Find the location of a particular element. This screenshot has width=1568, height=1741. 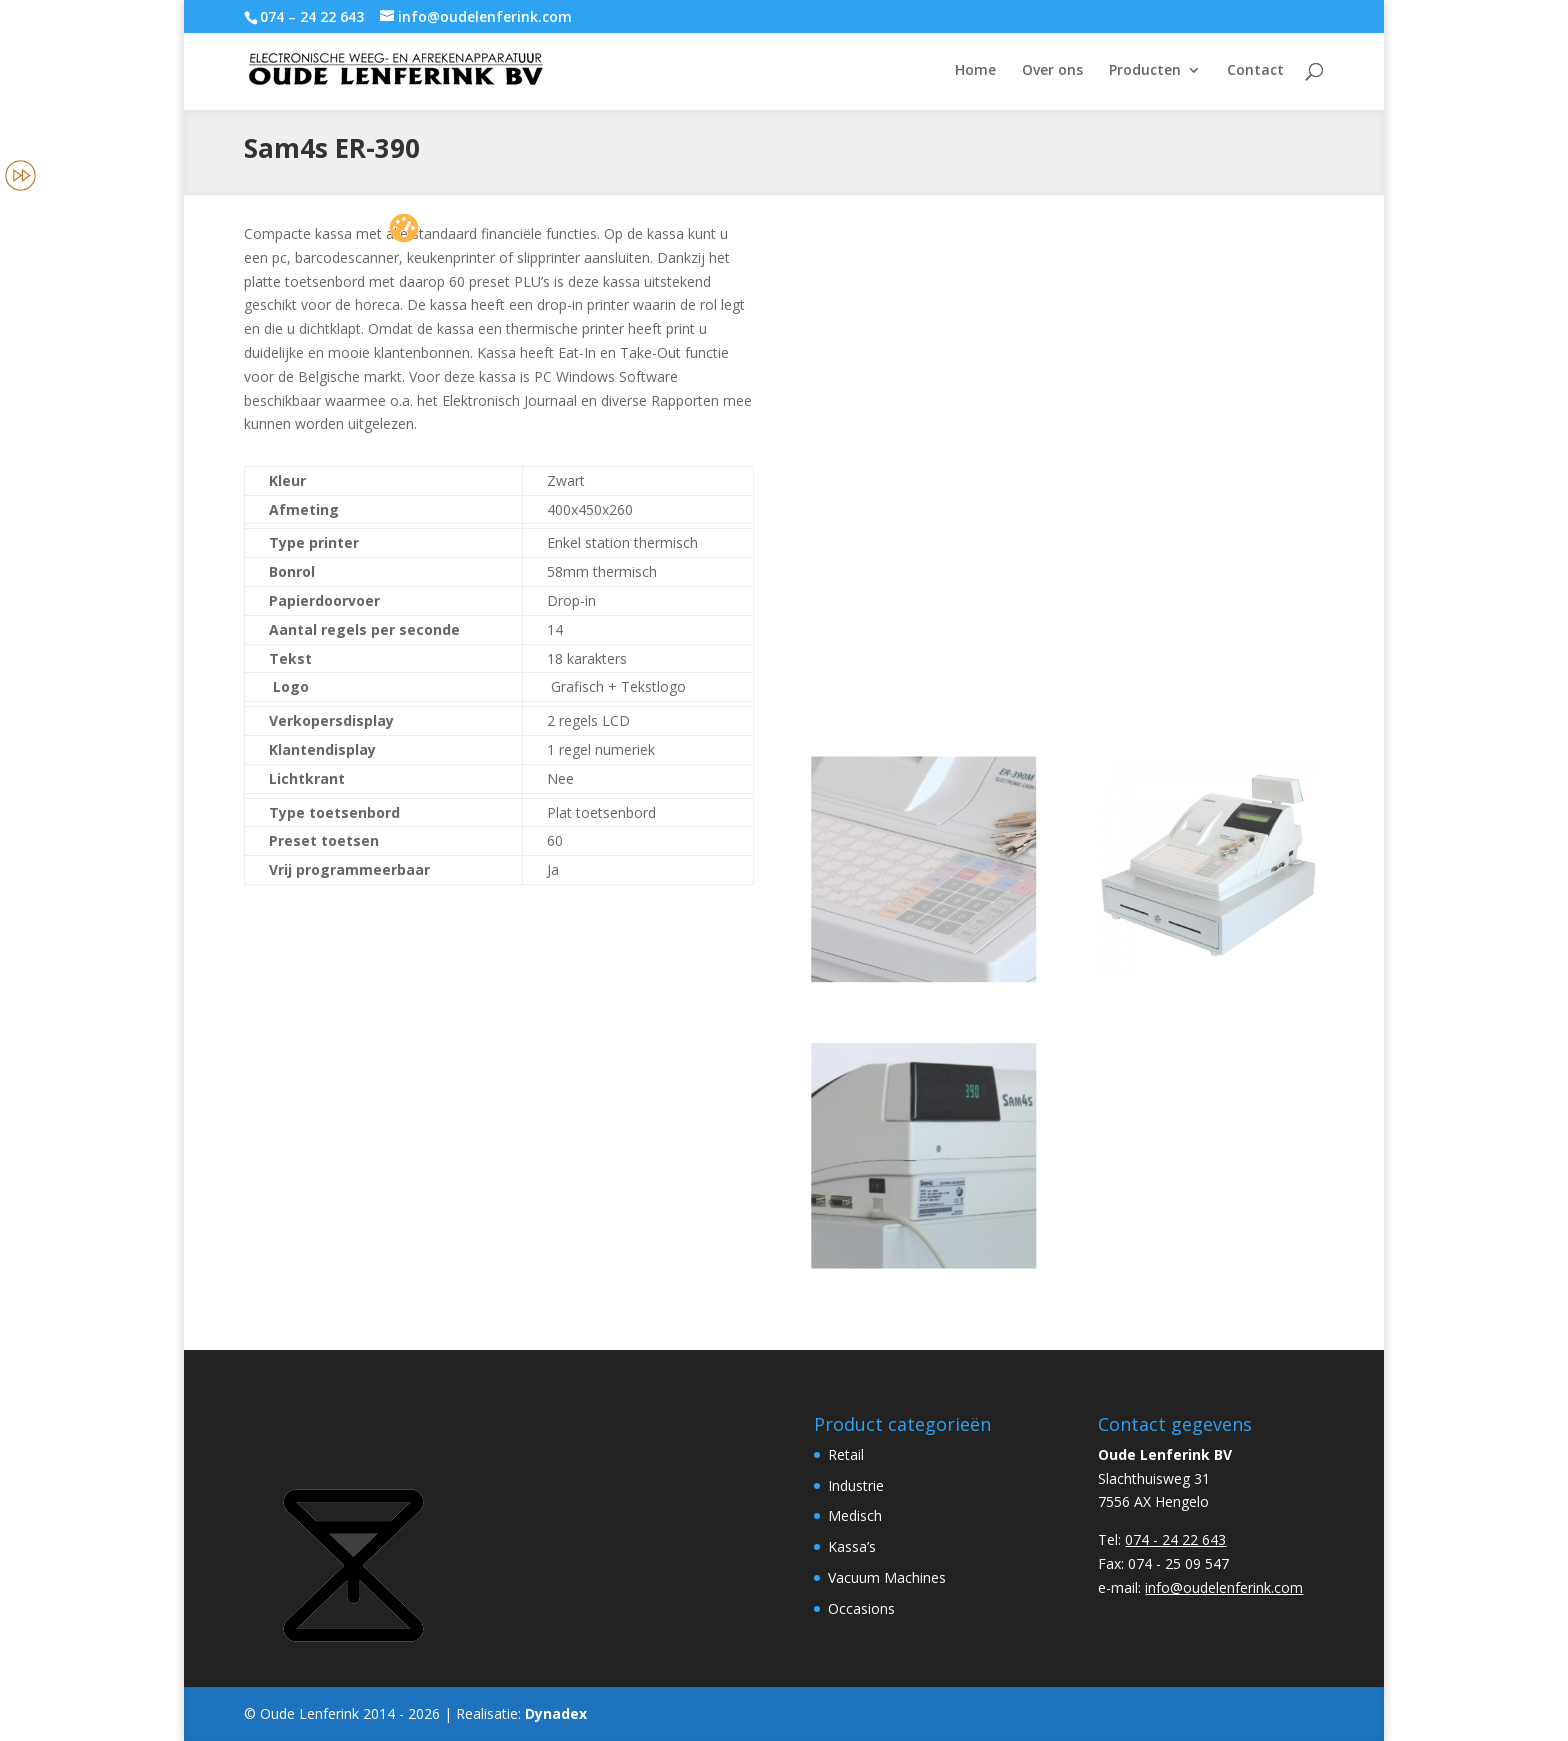

view performance or speed metrics is located at coordinates (404, 228).